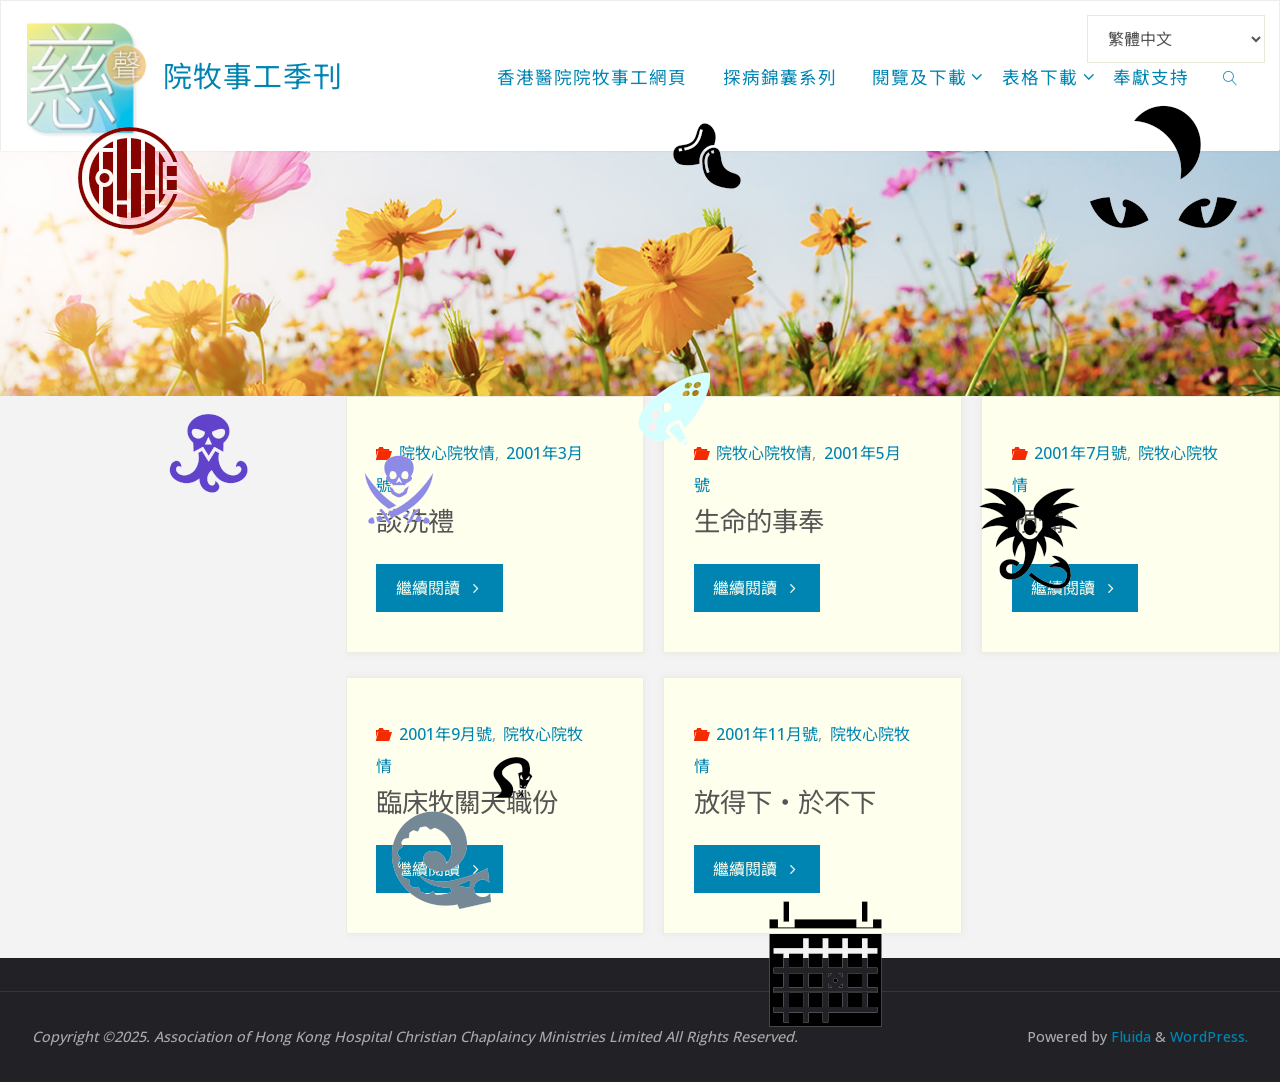 The height and width of the screenshot is (1082, 1280). Describe the element at coordinates (129, 178) in the screenshot. I see `access hobbit hole or fantasy dwelling location` at that location.